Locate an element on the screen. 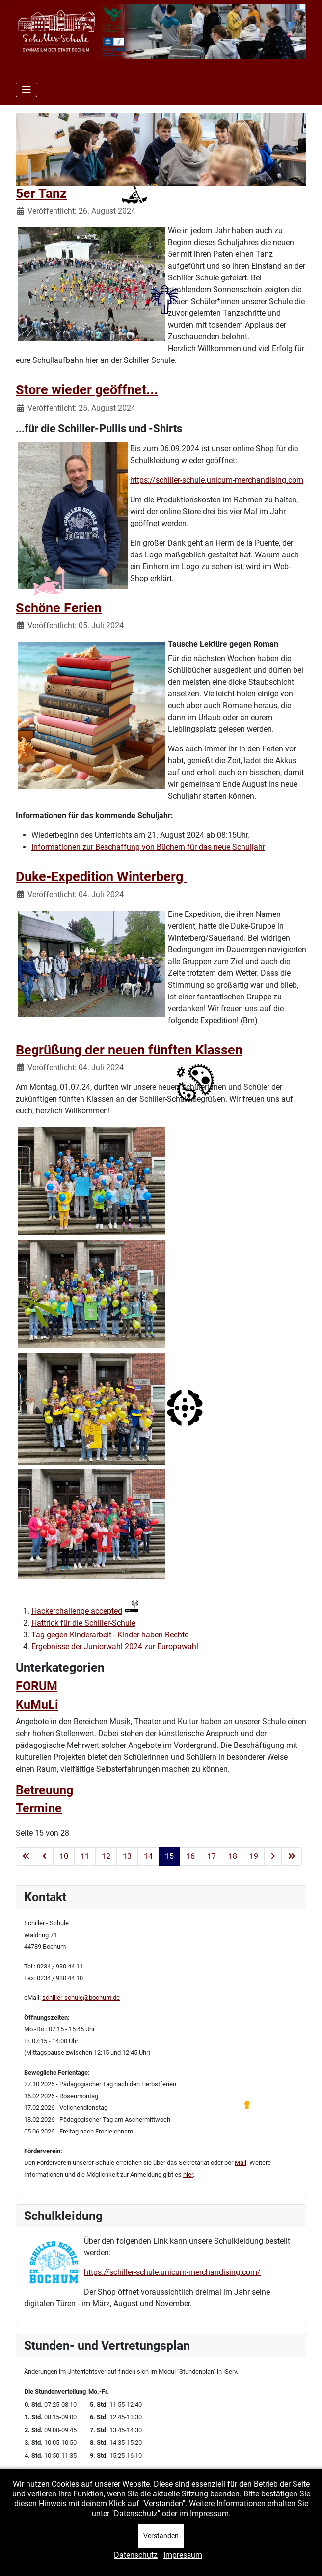 This screenshot has height=2576, width=322. select octopus-human hybrid character is located at coordinates (164, 300).